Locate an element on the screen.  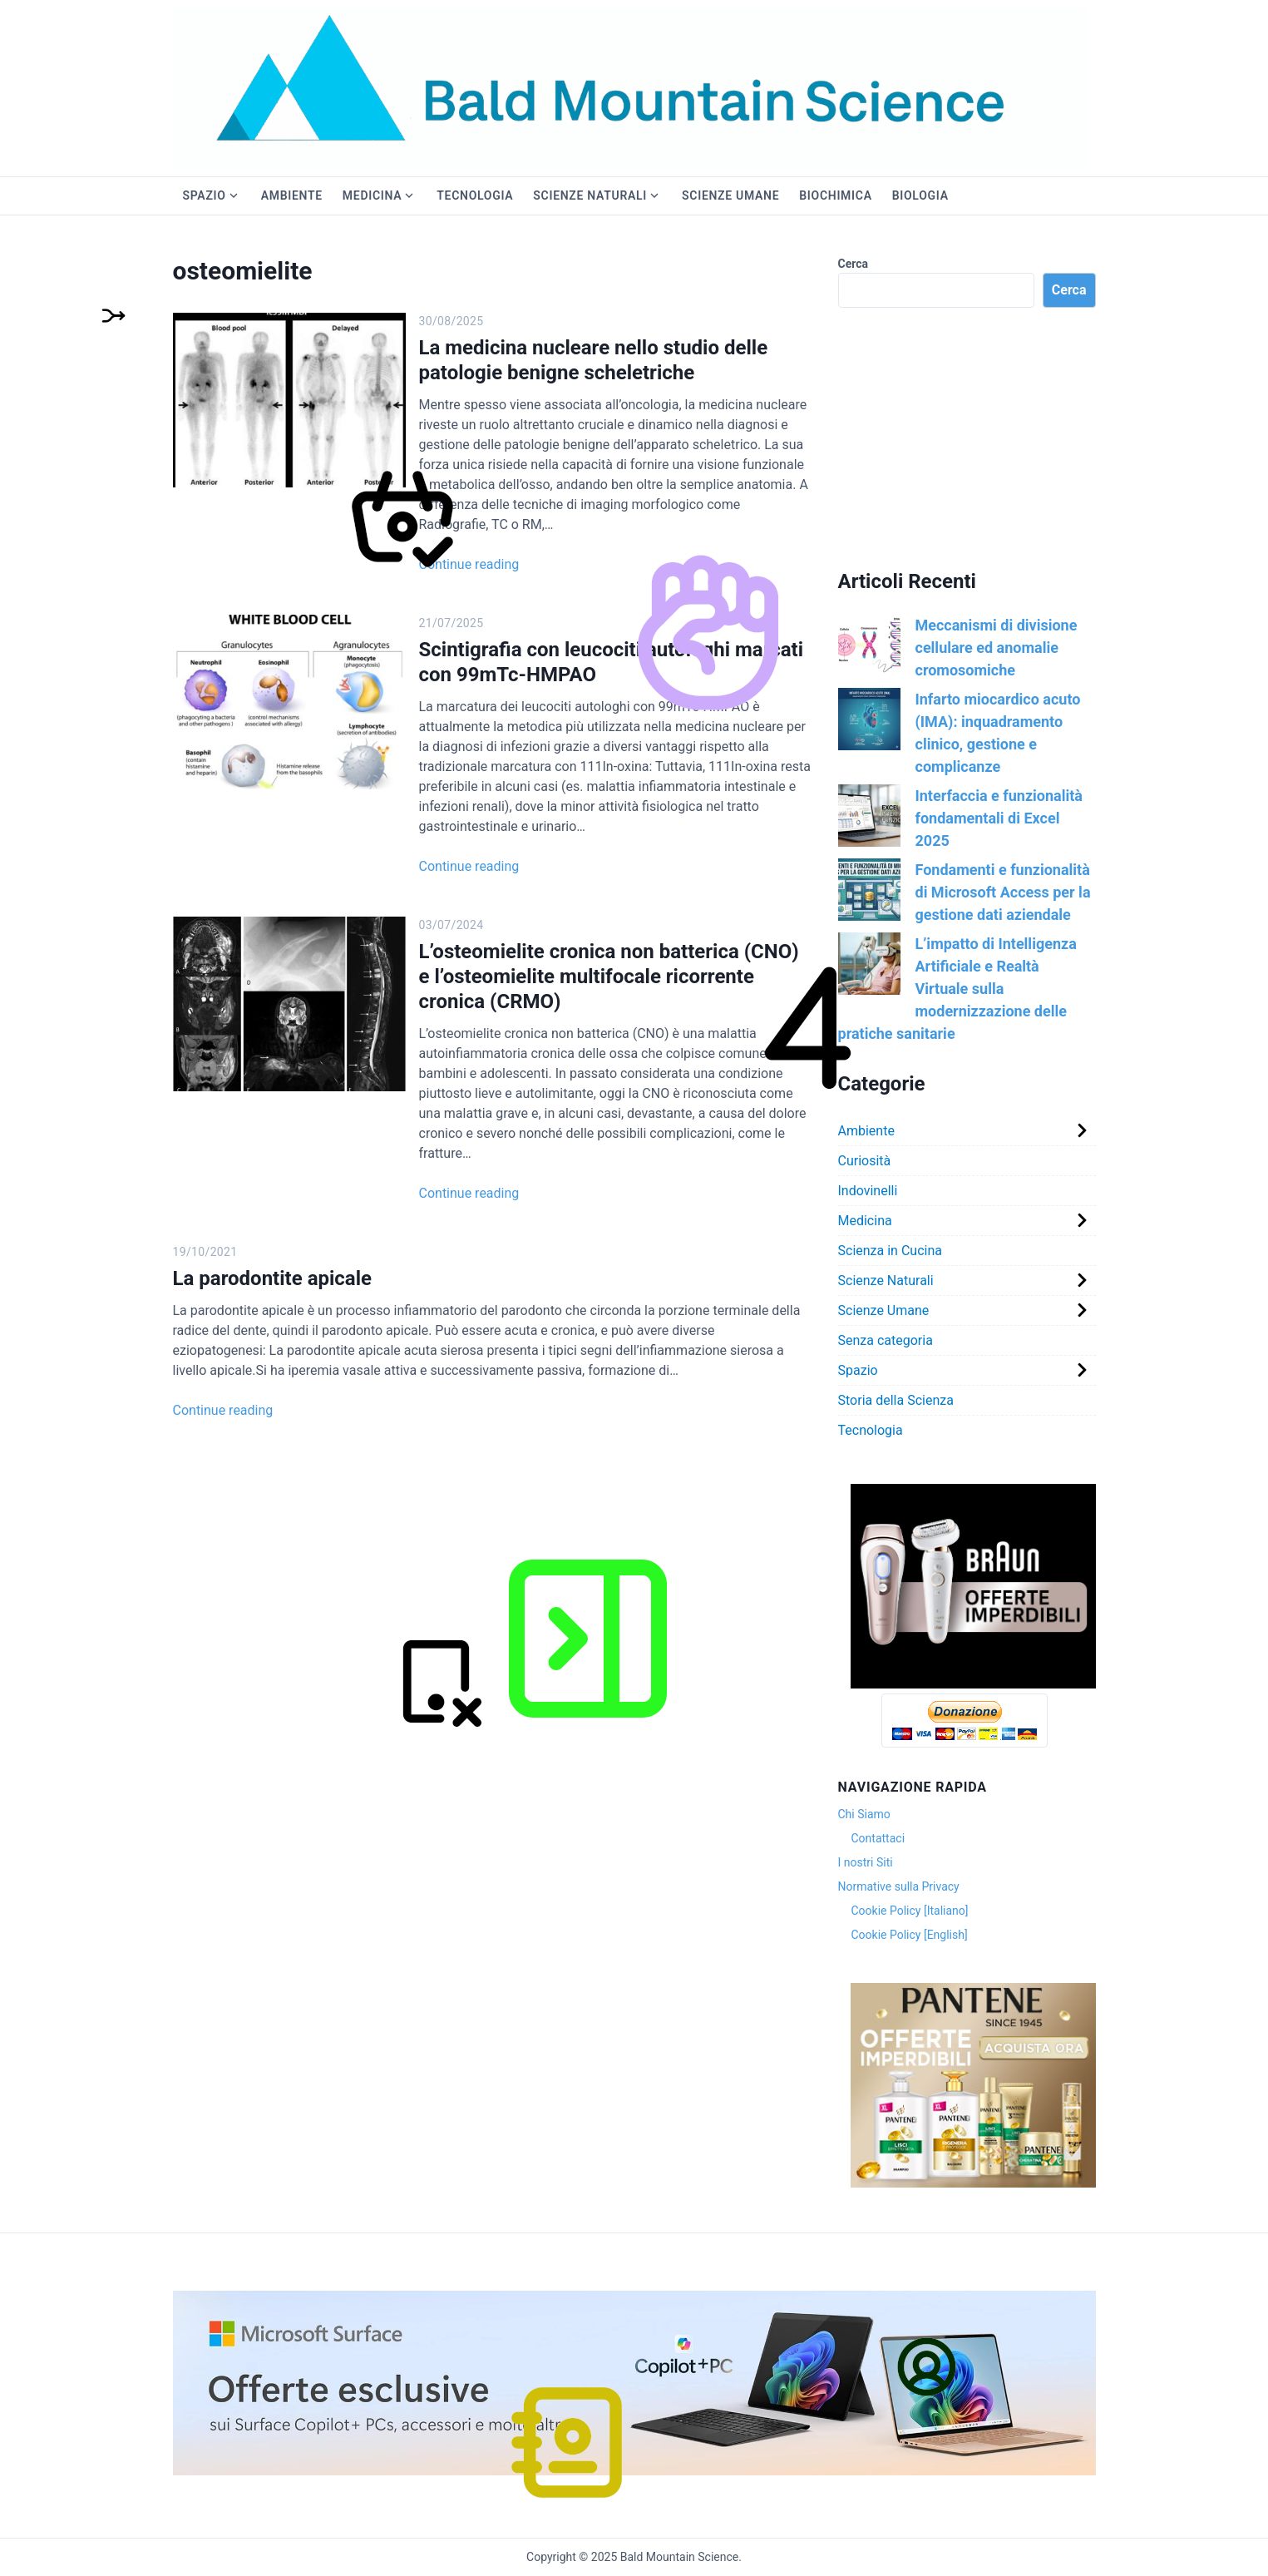
open your contacts list is located at coordinates (566, 2442).